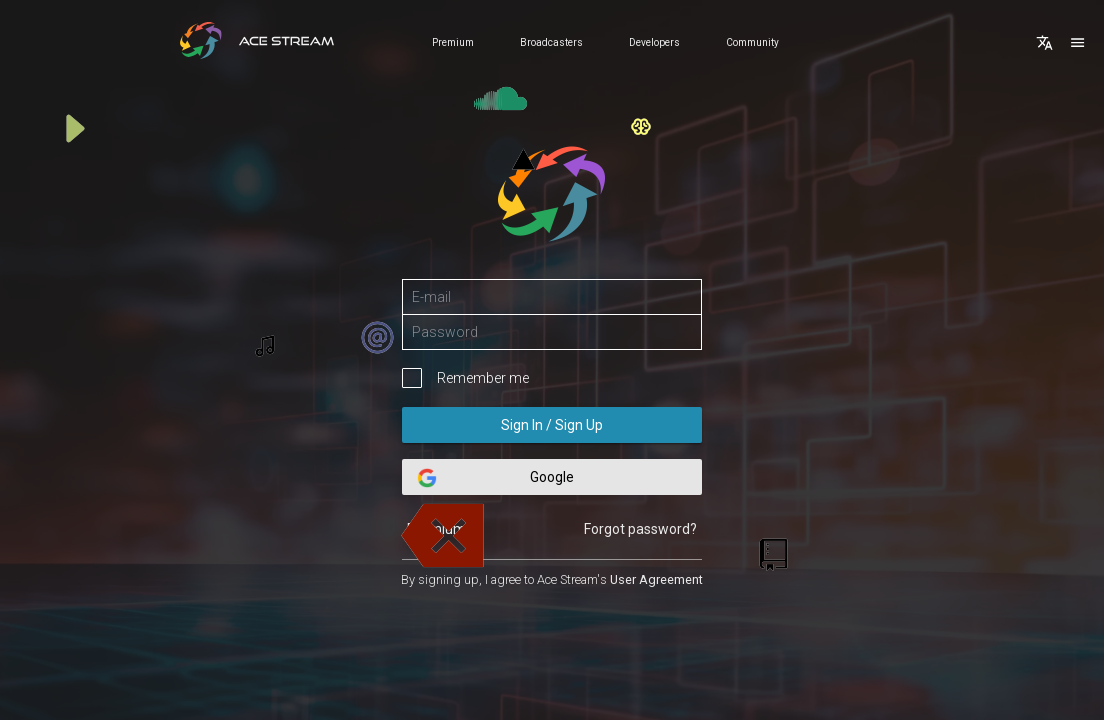 The image size is (1104, 720). Describe the element at coordinates (377, 337) in the screenshot. I see `mention a user or tag someone` at that location.